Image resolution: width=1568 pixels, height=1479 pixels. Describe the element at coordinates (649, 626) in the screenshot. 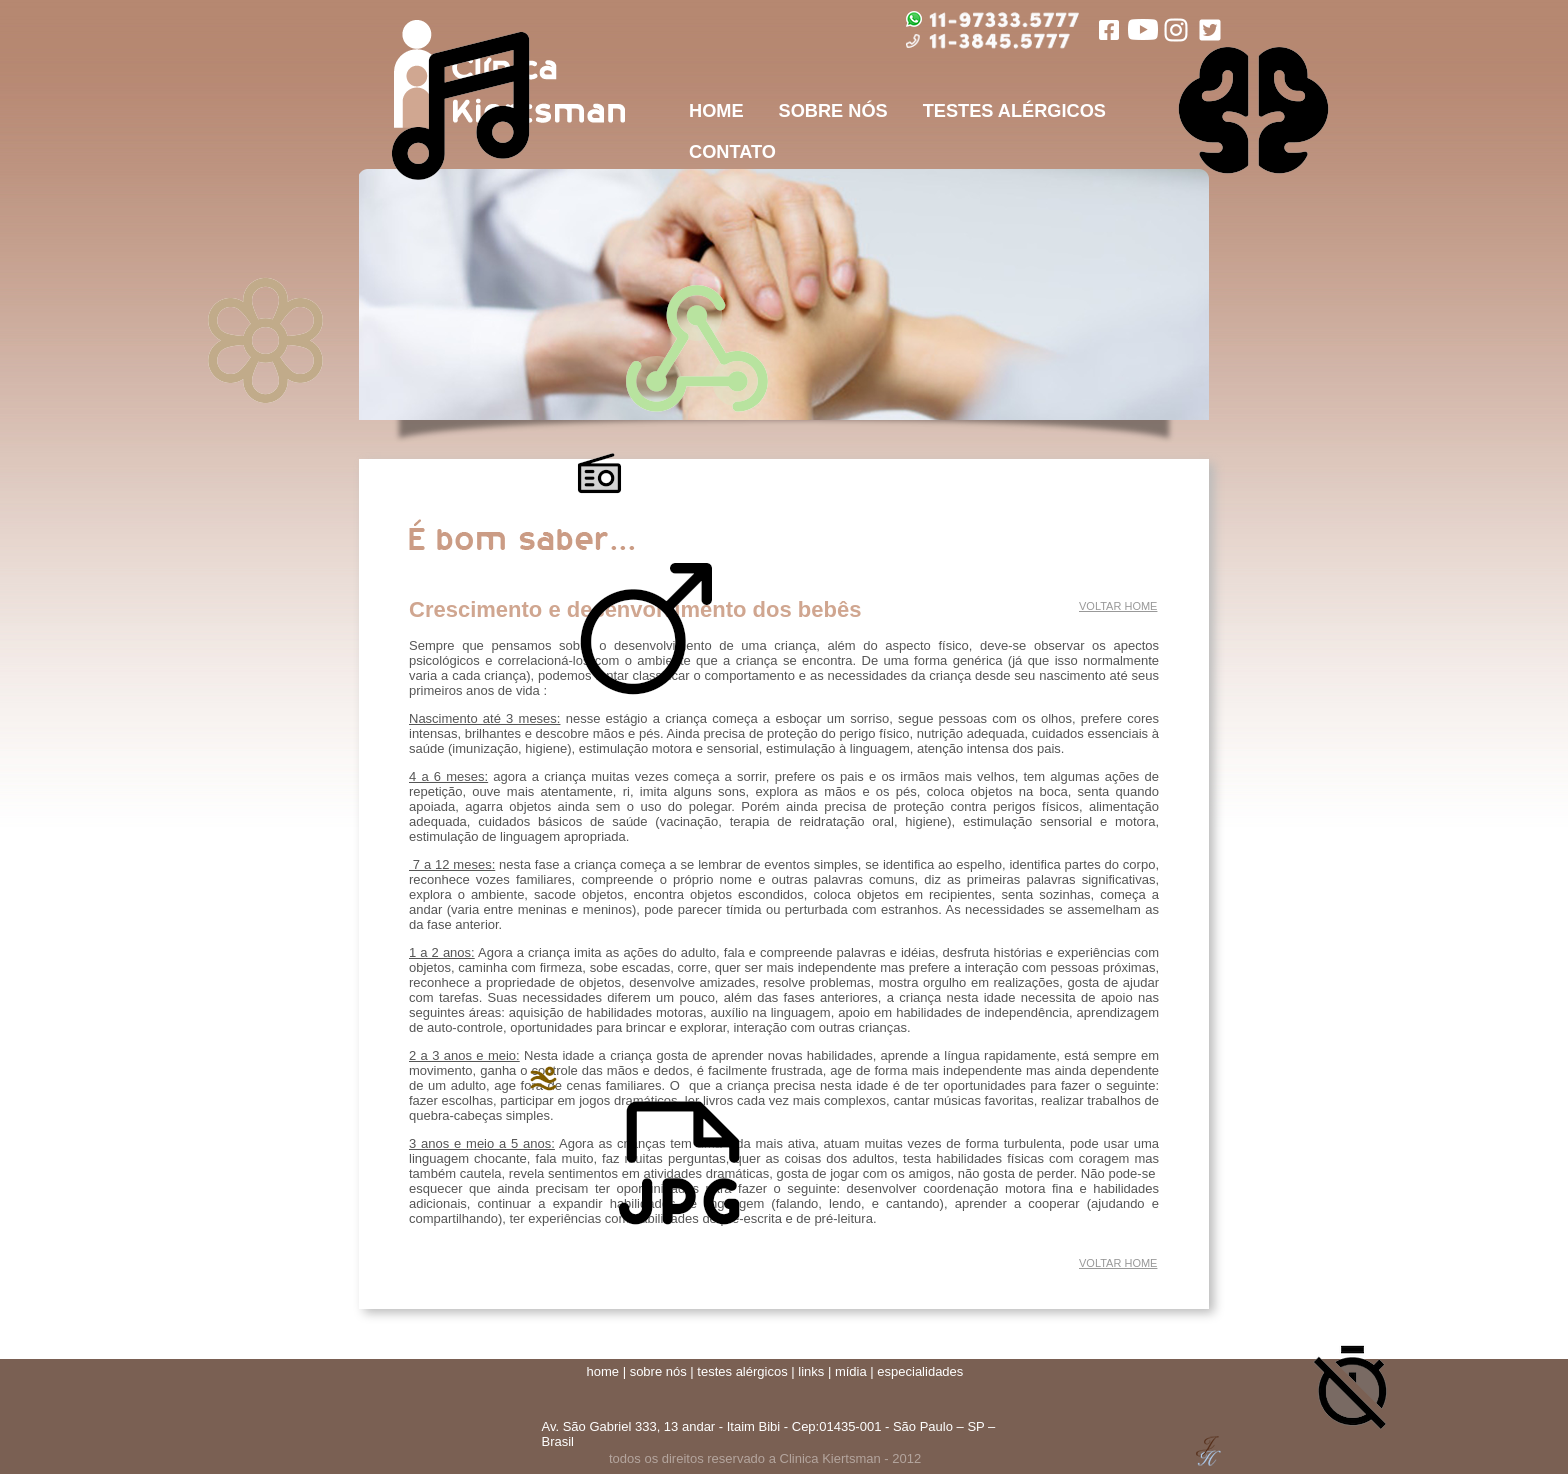

I see `indicates male gender selection` at that location.